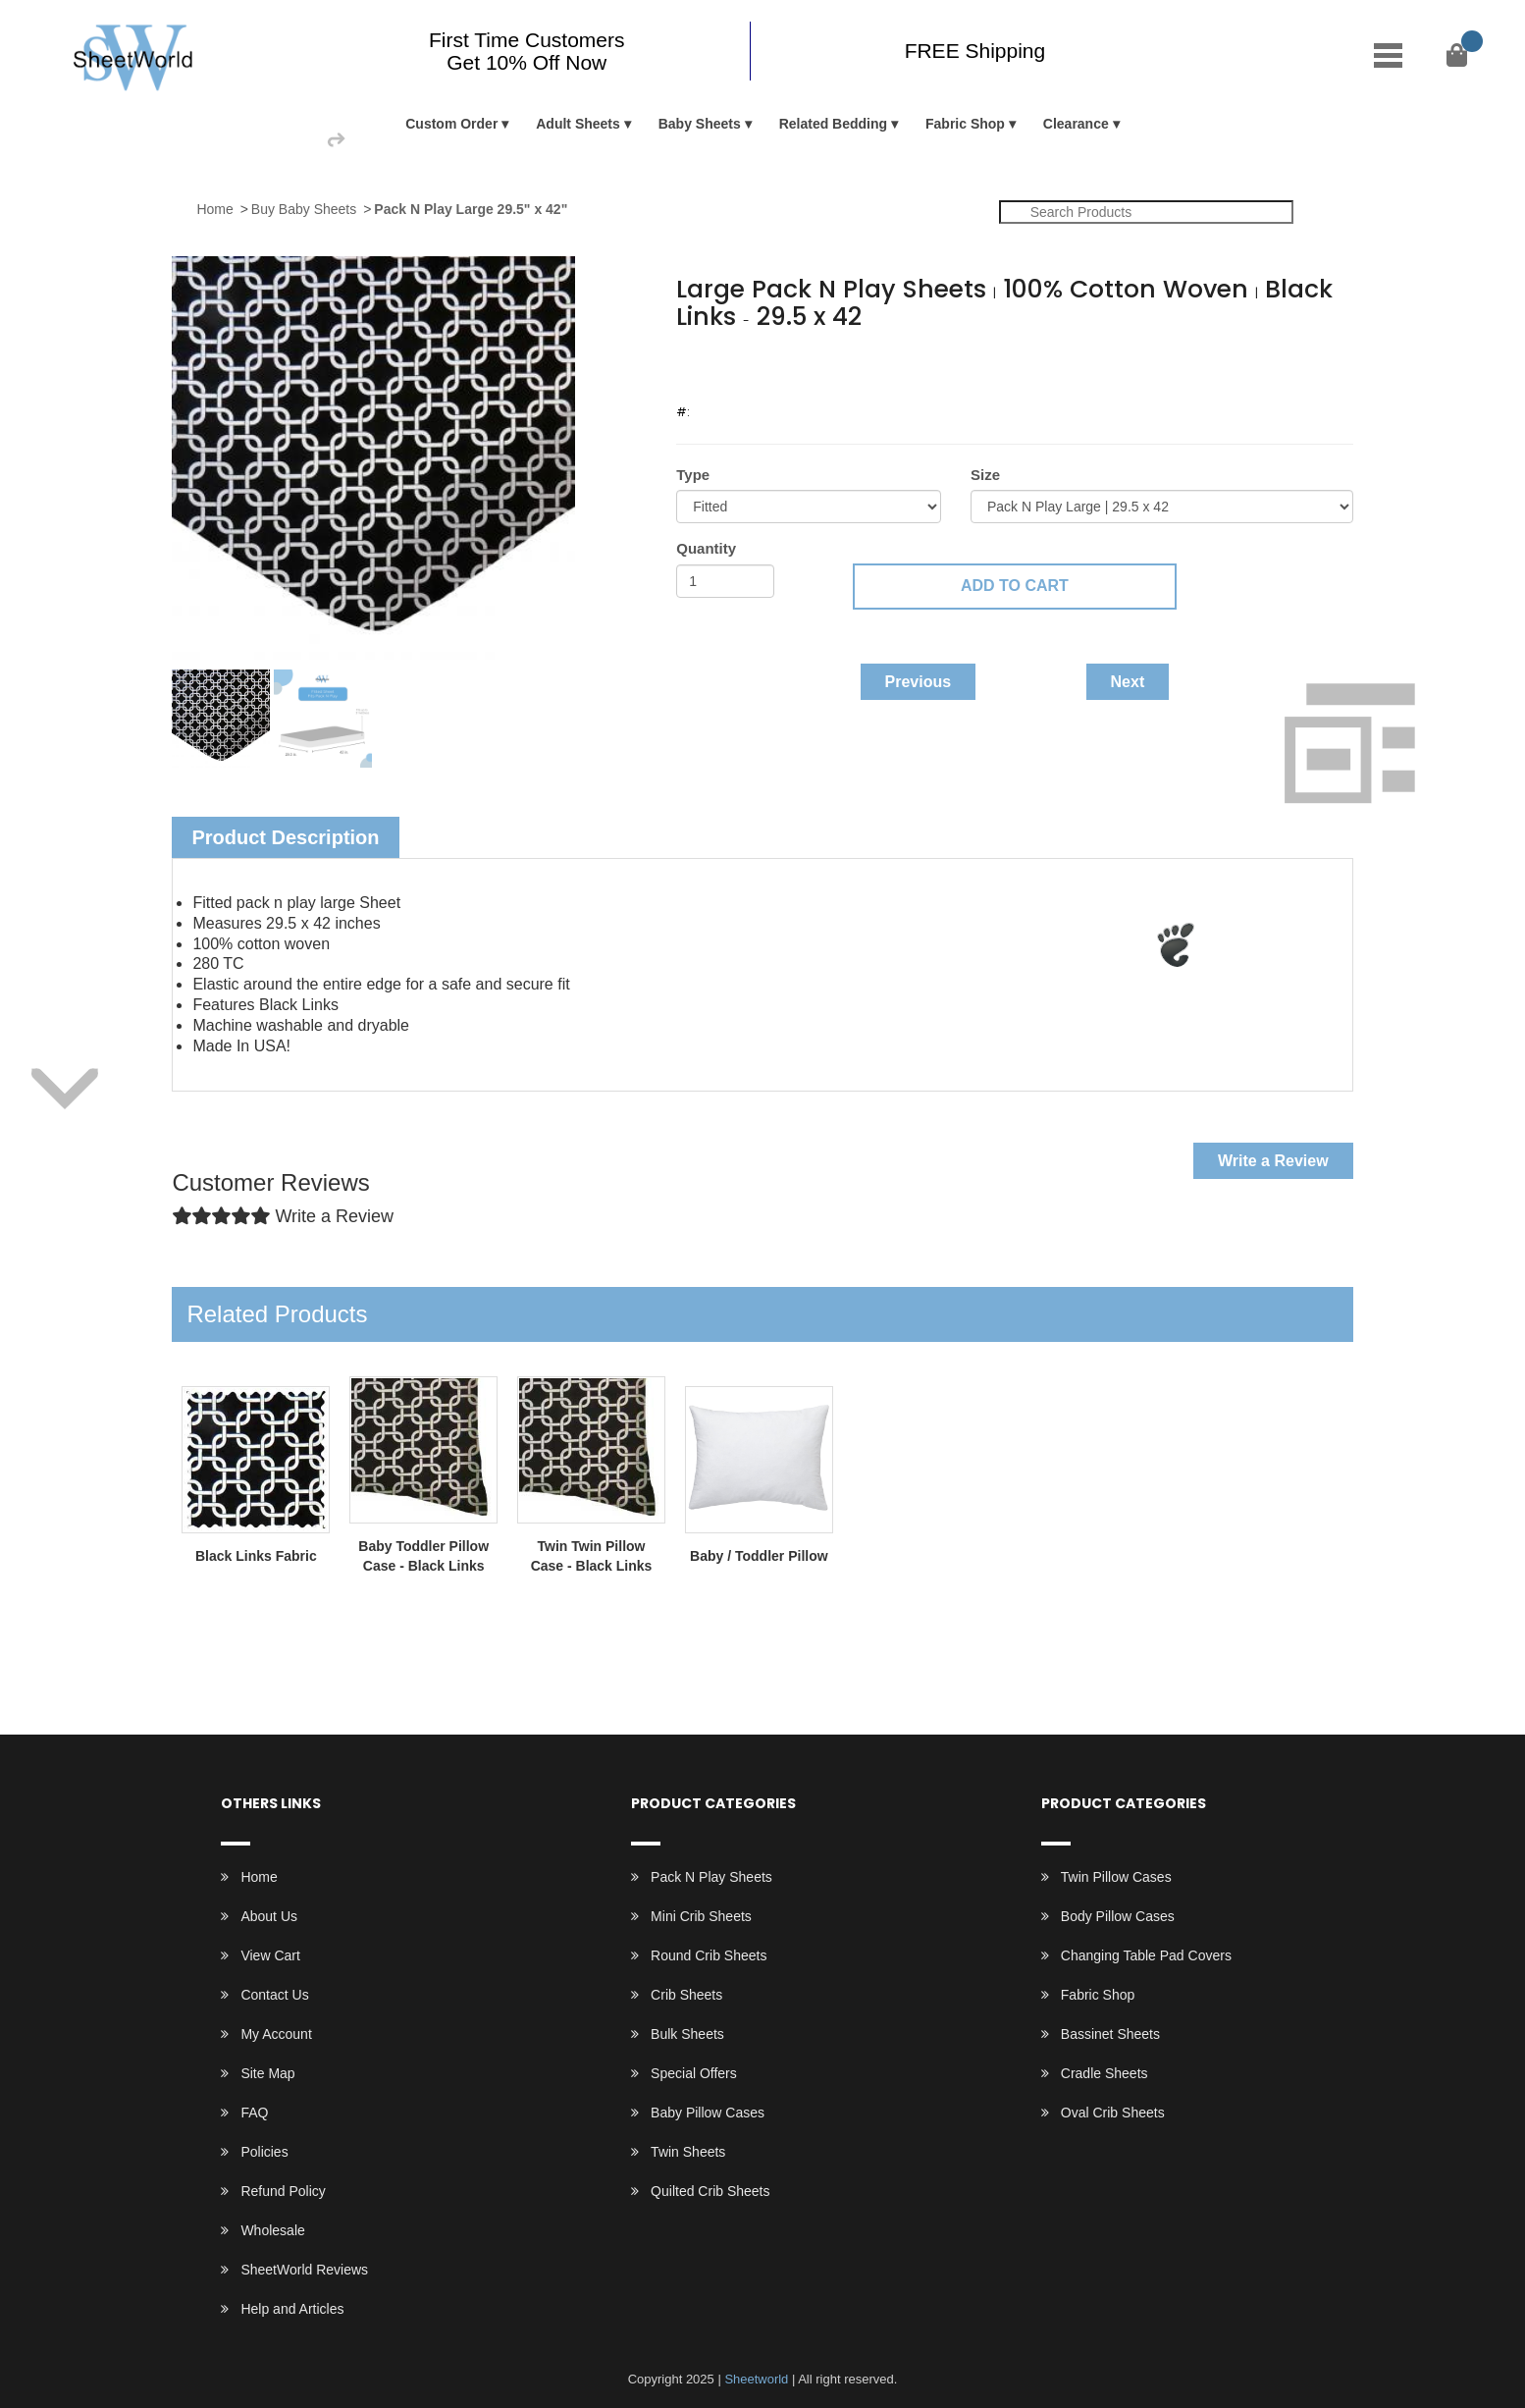 Image resolution: width=1525 pixels, height=2408 pixels. Describe the element at coordinates (65, 1091) in the screenshot. I see `scroll down or view more content` at that location.